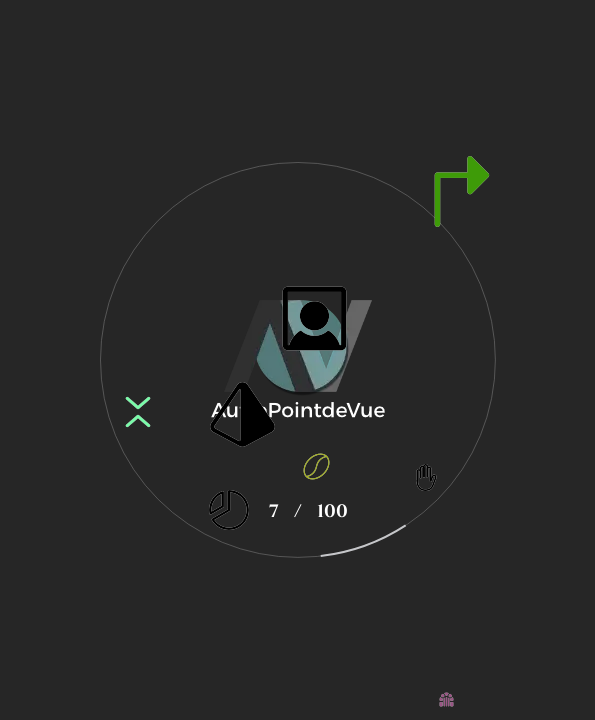 The height and width of the screenshot is (720, 595). I want to click on forward or share content, so click(456, 191).